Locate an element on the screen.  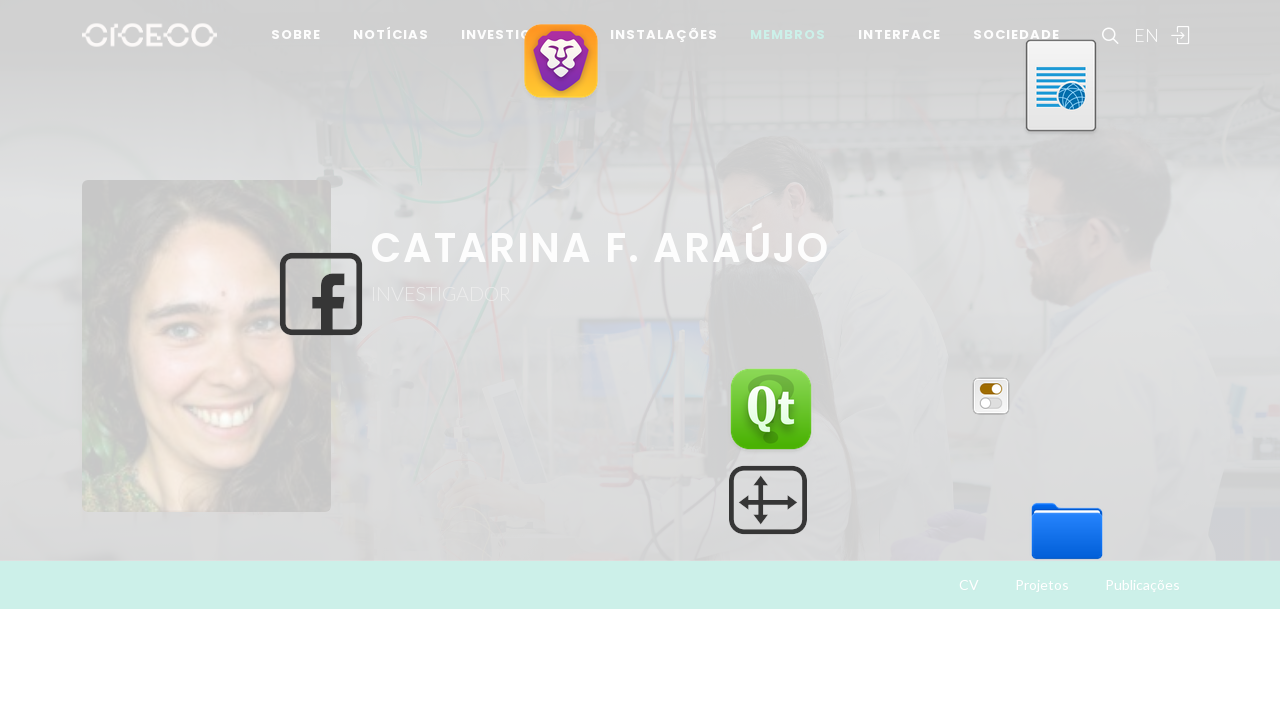
a web template or HTML document file is located at coordinates (1061, 87).